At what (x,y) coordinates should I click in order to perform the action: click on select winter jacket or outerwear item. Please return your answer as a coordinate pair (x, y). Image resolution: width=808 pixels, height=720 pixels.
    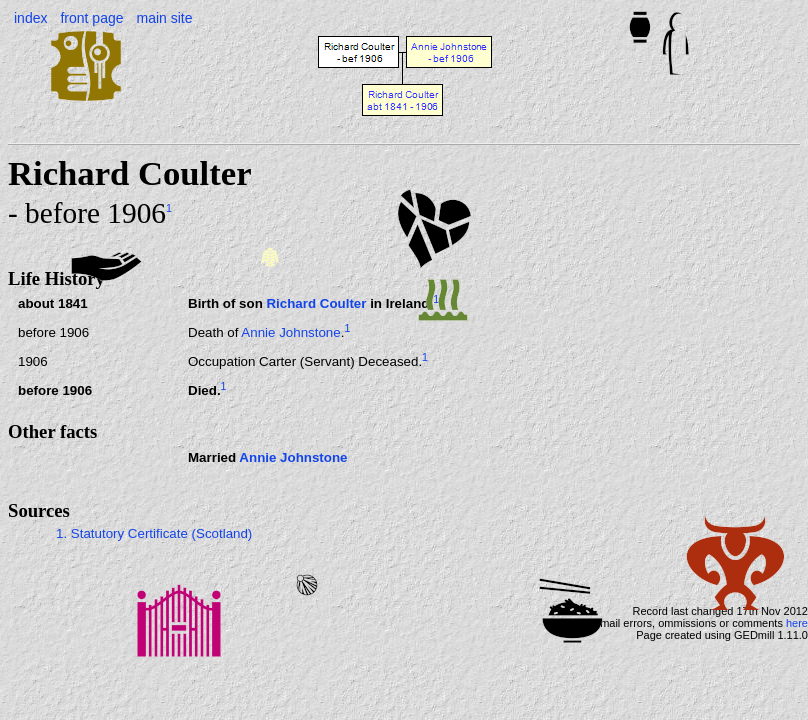
    Looking at the image, I should click on (270, 257).